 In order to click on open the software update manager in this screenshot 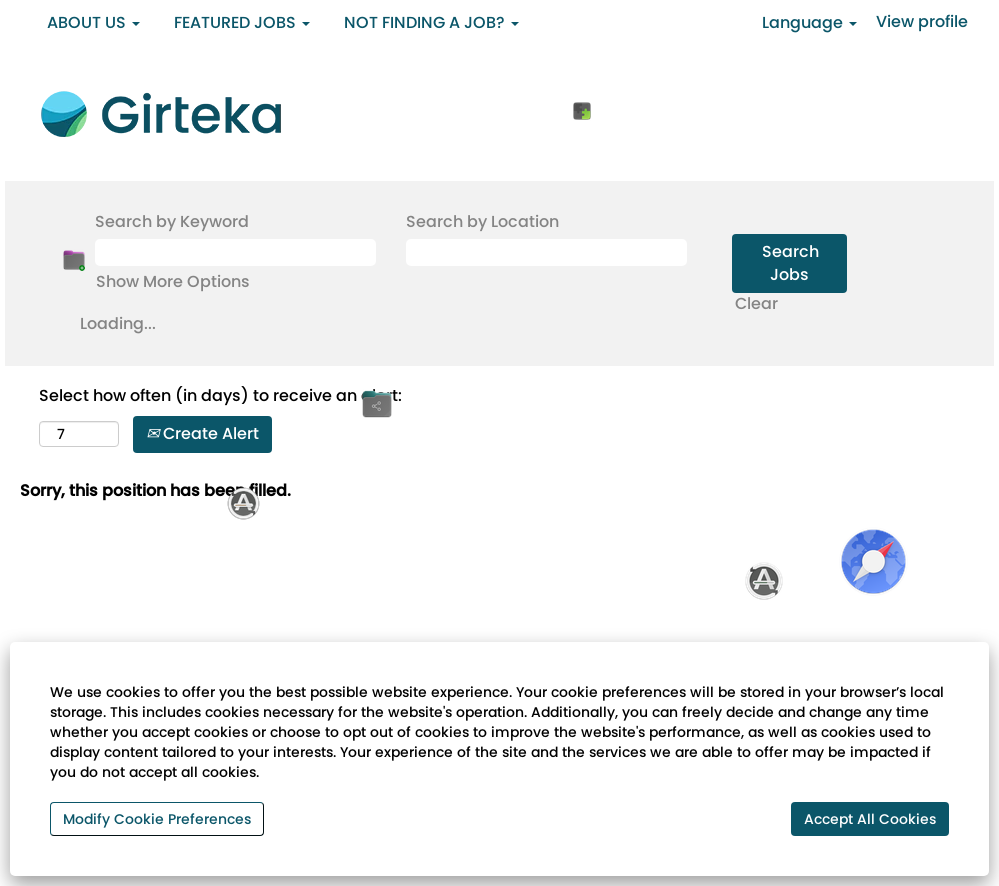, I will do `click(764, 581)`.